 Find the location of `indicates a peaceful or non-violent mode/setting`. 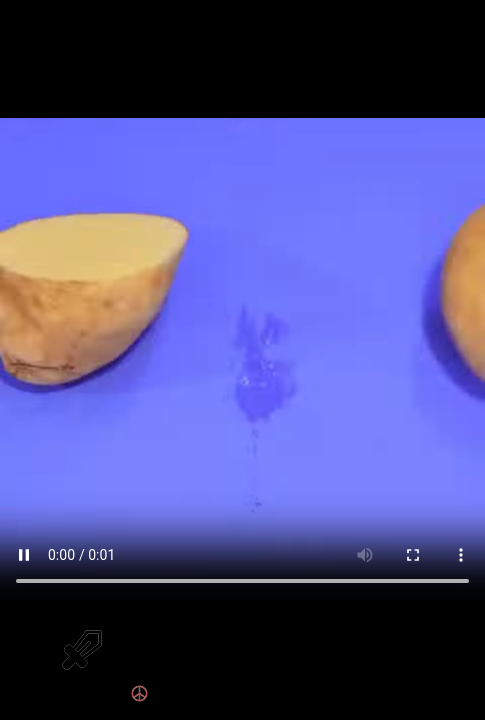

indicates a peaceful or non-violent mode/setting is located at coordinates (139, 693).